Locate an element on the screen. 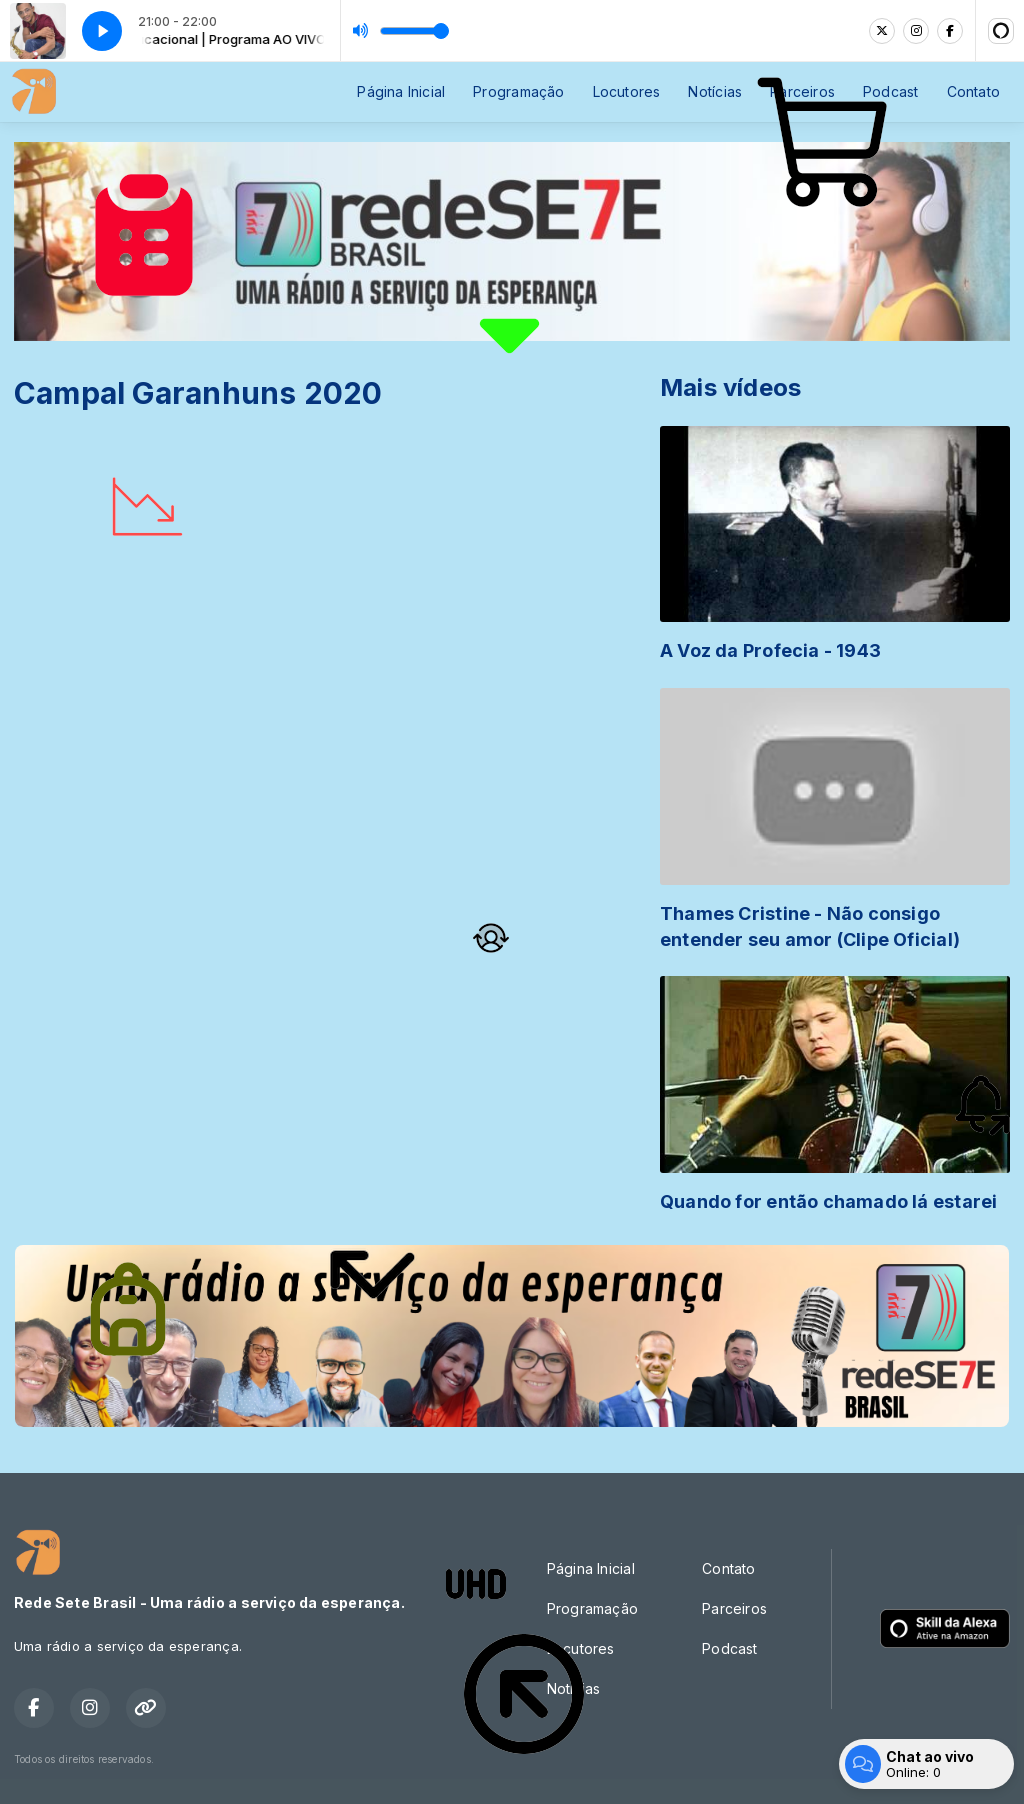 The height and width of the screenshot is (1804, 1024). indicates a missed incoming call is located at coordinates (373, 1274).